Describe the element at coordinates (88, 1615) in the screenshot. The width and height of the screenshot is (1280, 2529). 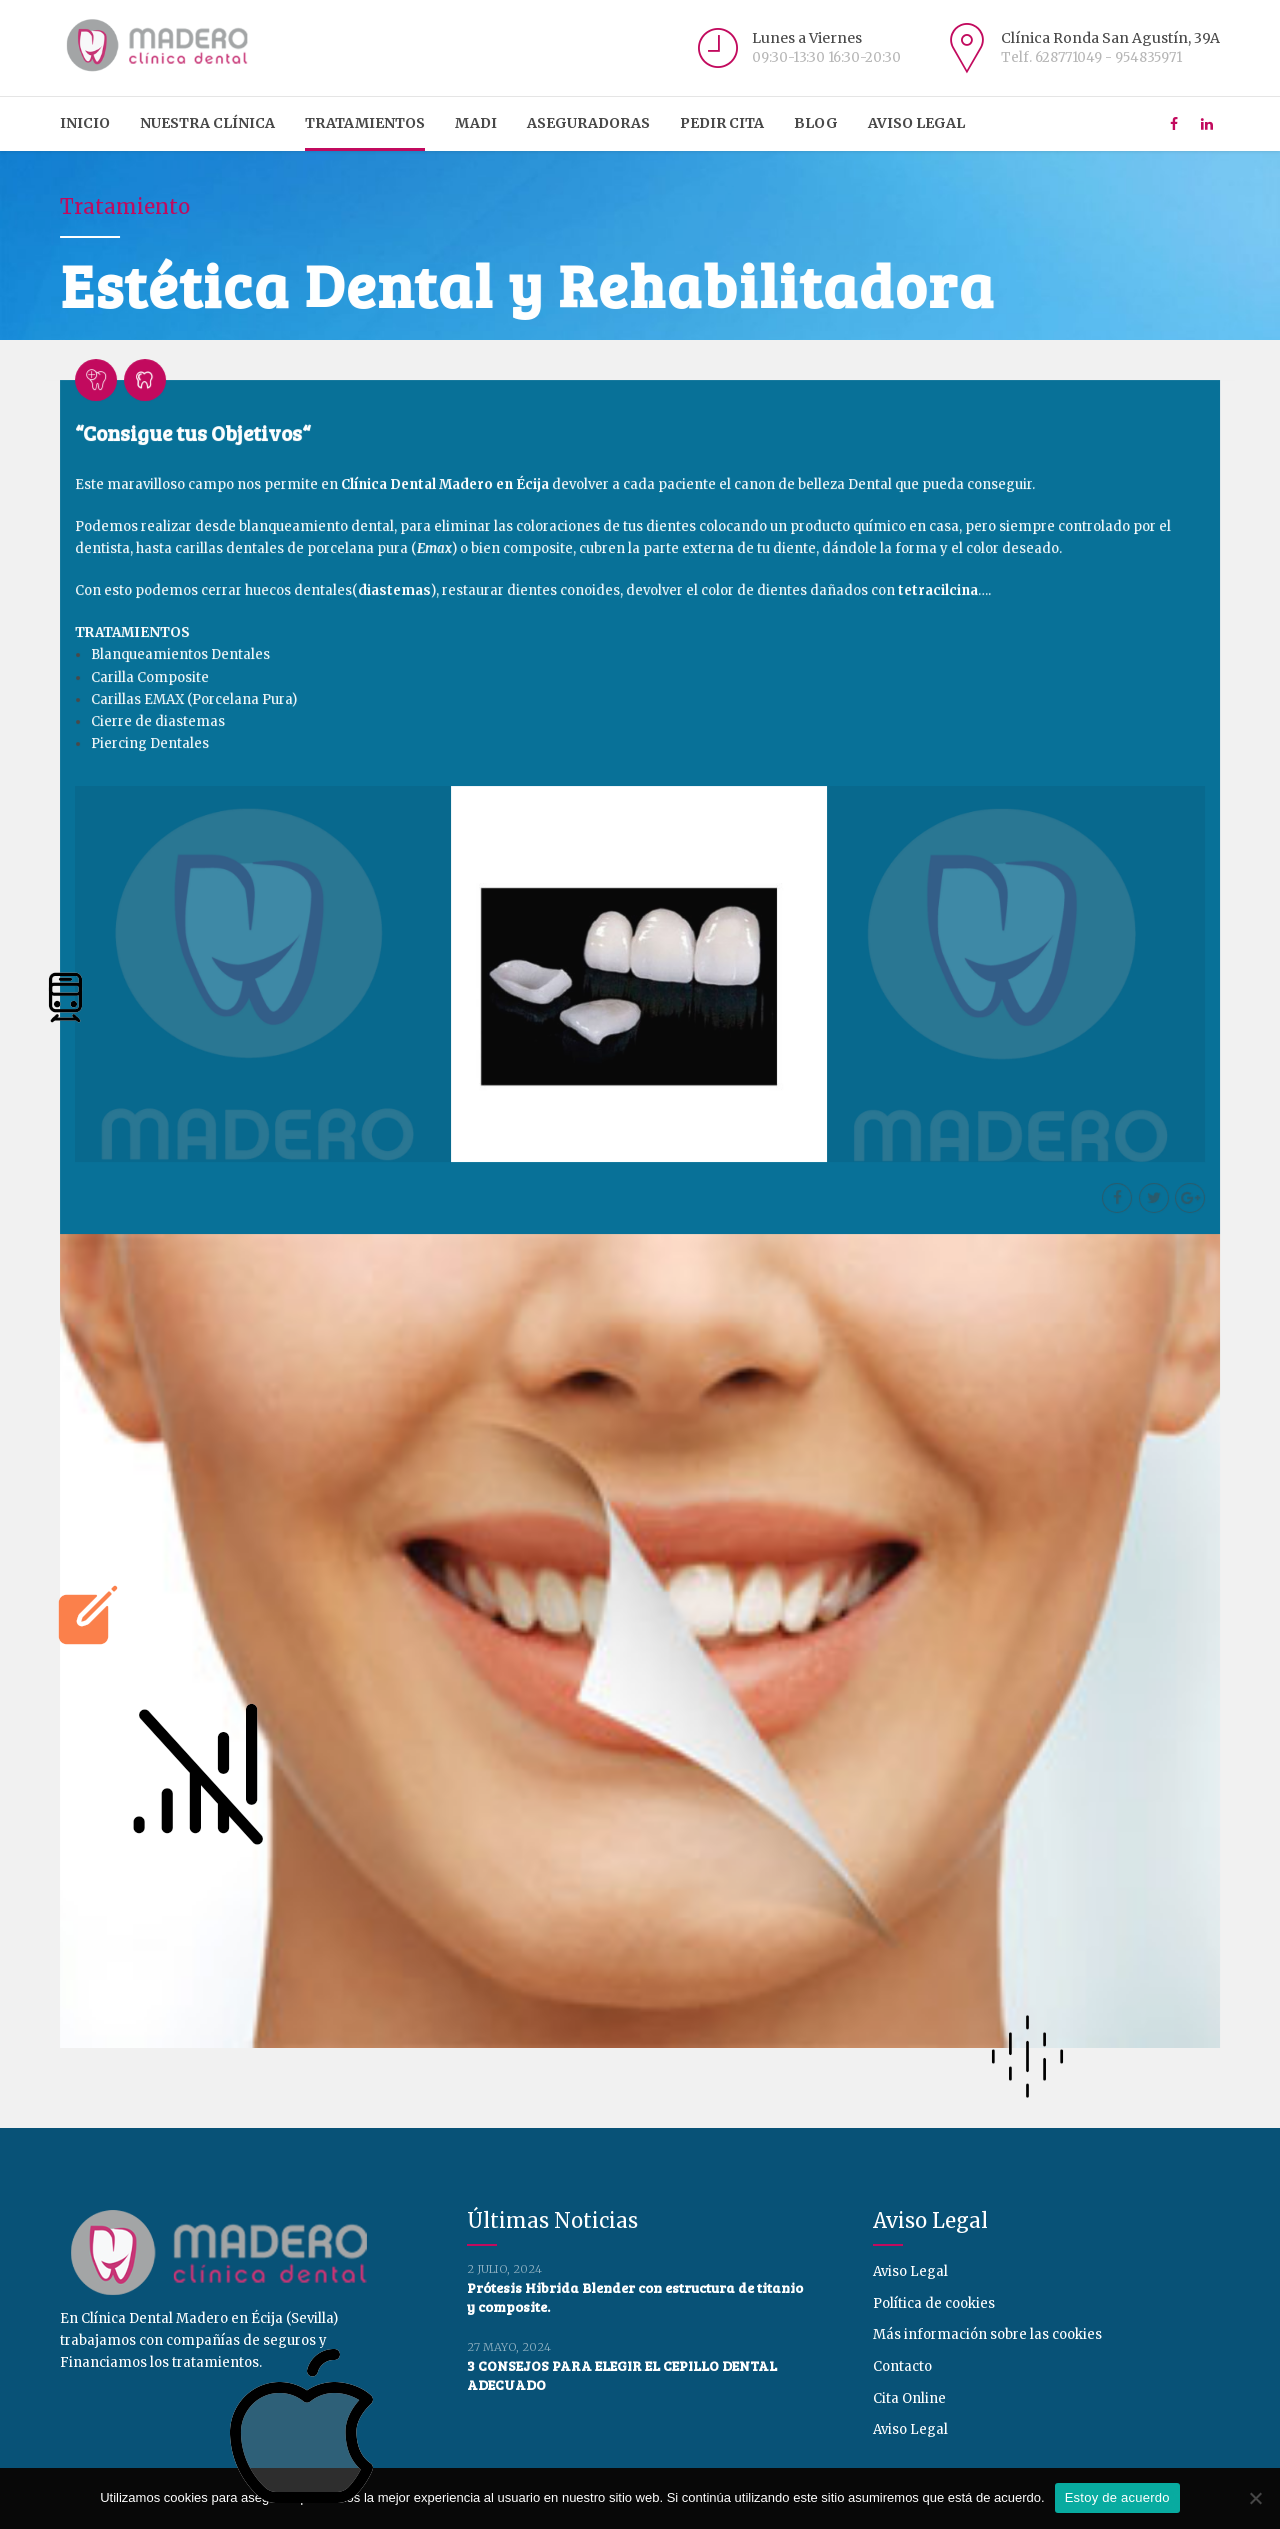
I see `create or compose new content` at that location.